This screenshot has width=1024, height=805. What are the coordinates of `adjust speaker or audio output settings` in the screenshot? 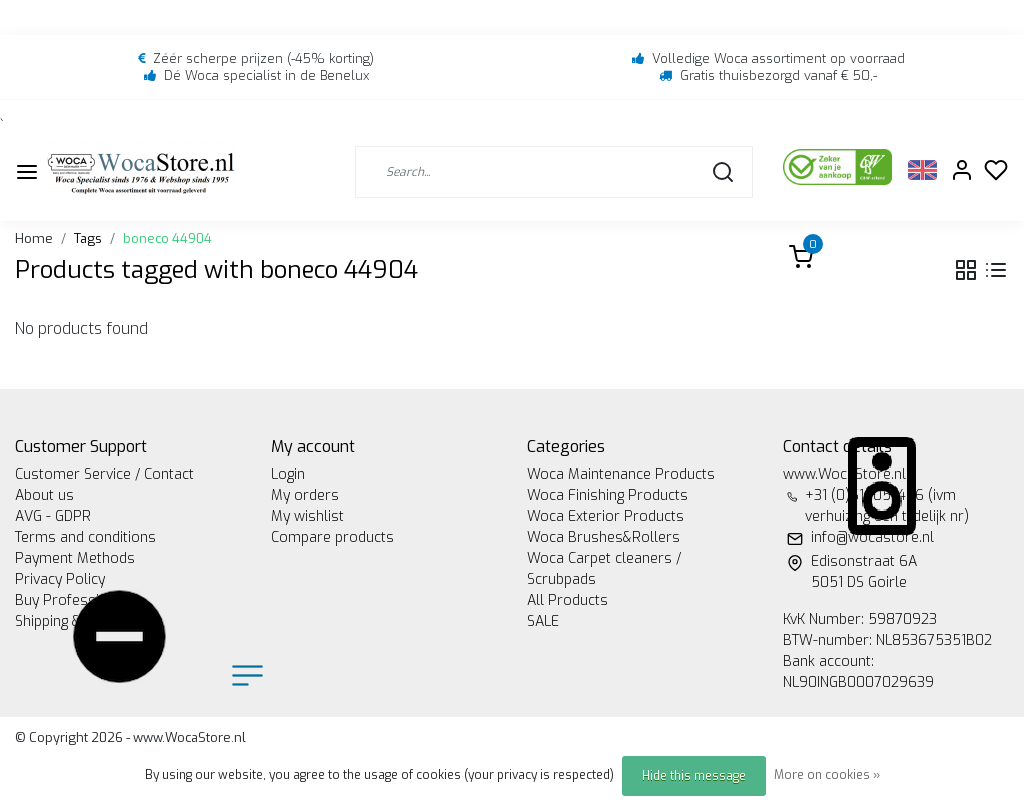 It's located at (882, 486).